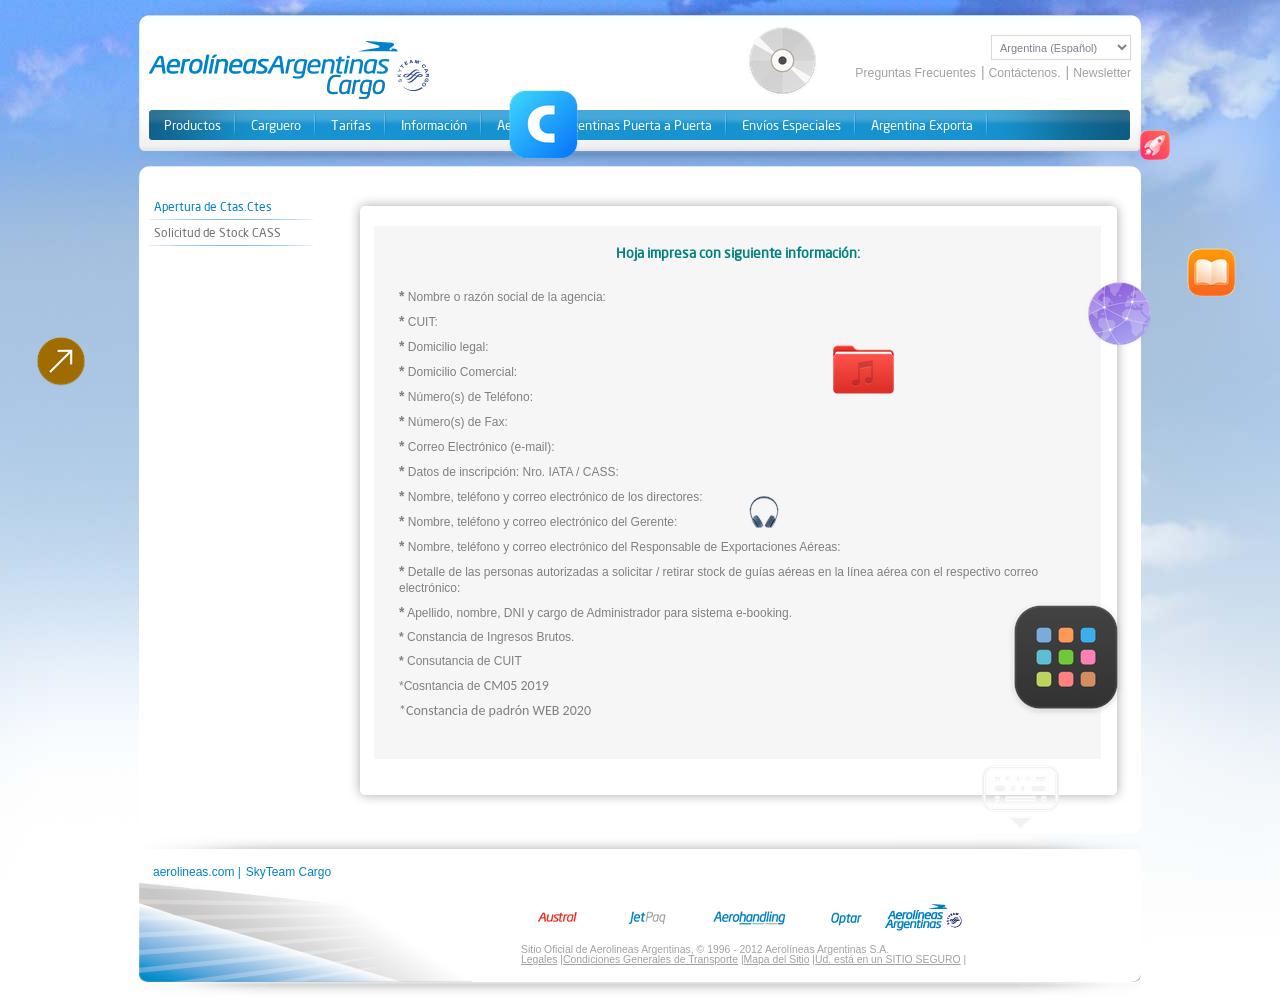 This screenshot has height=997, width=1280. I want to click on access CD/DVD drive contents, so click(782, 60).